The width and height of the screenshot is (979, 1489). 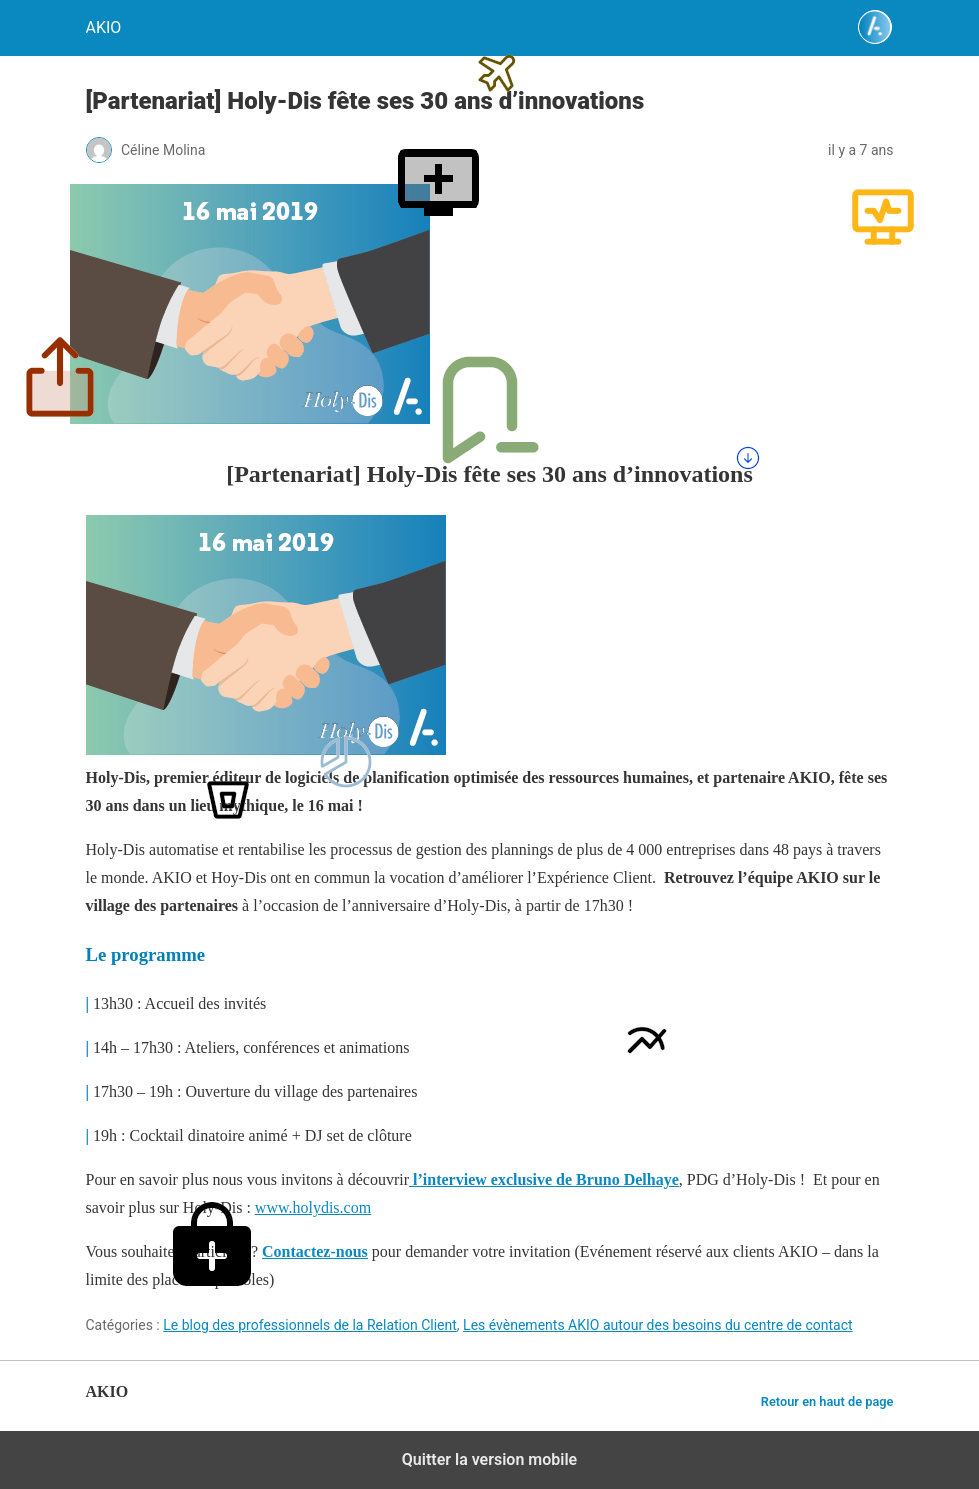 What do you see at coordinates (883, 217) in the screenshot?
I see `view heart rate or vital sign data` at bounding box center [883, 217].